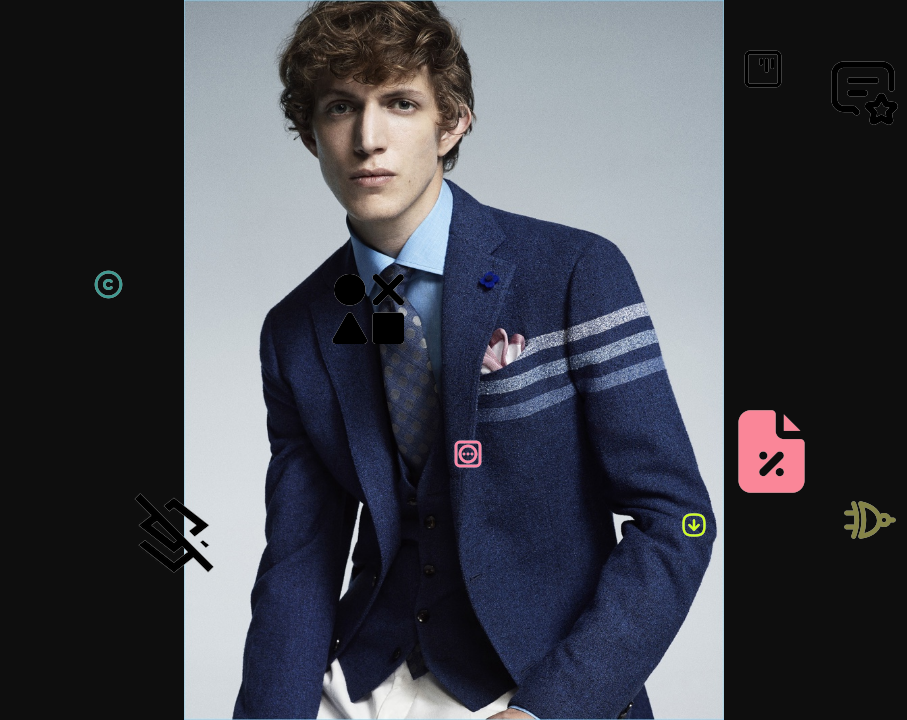 This screenshot has height=720, width=907. What do you see at coordinates (108, 284) in the screenshot?
I see `indicates copyrighted content` at bounding box center [108, 284].